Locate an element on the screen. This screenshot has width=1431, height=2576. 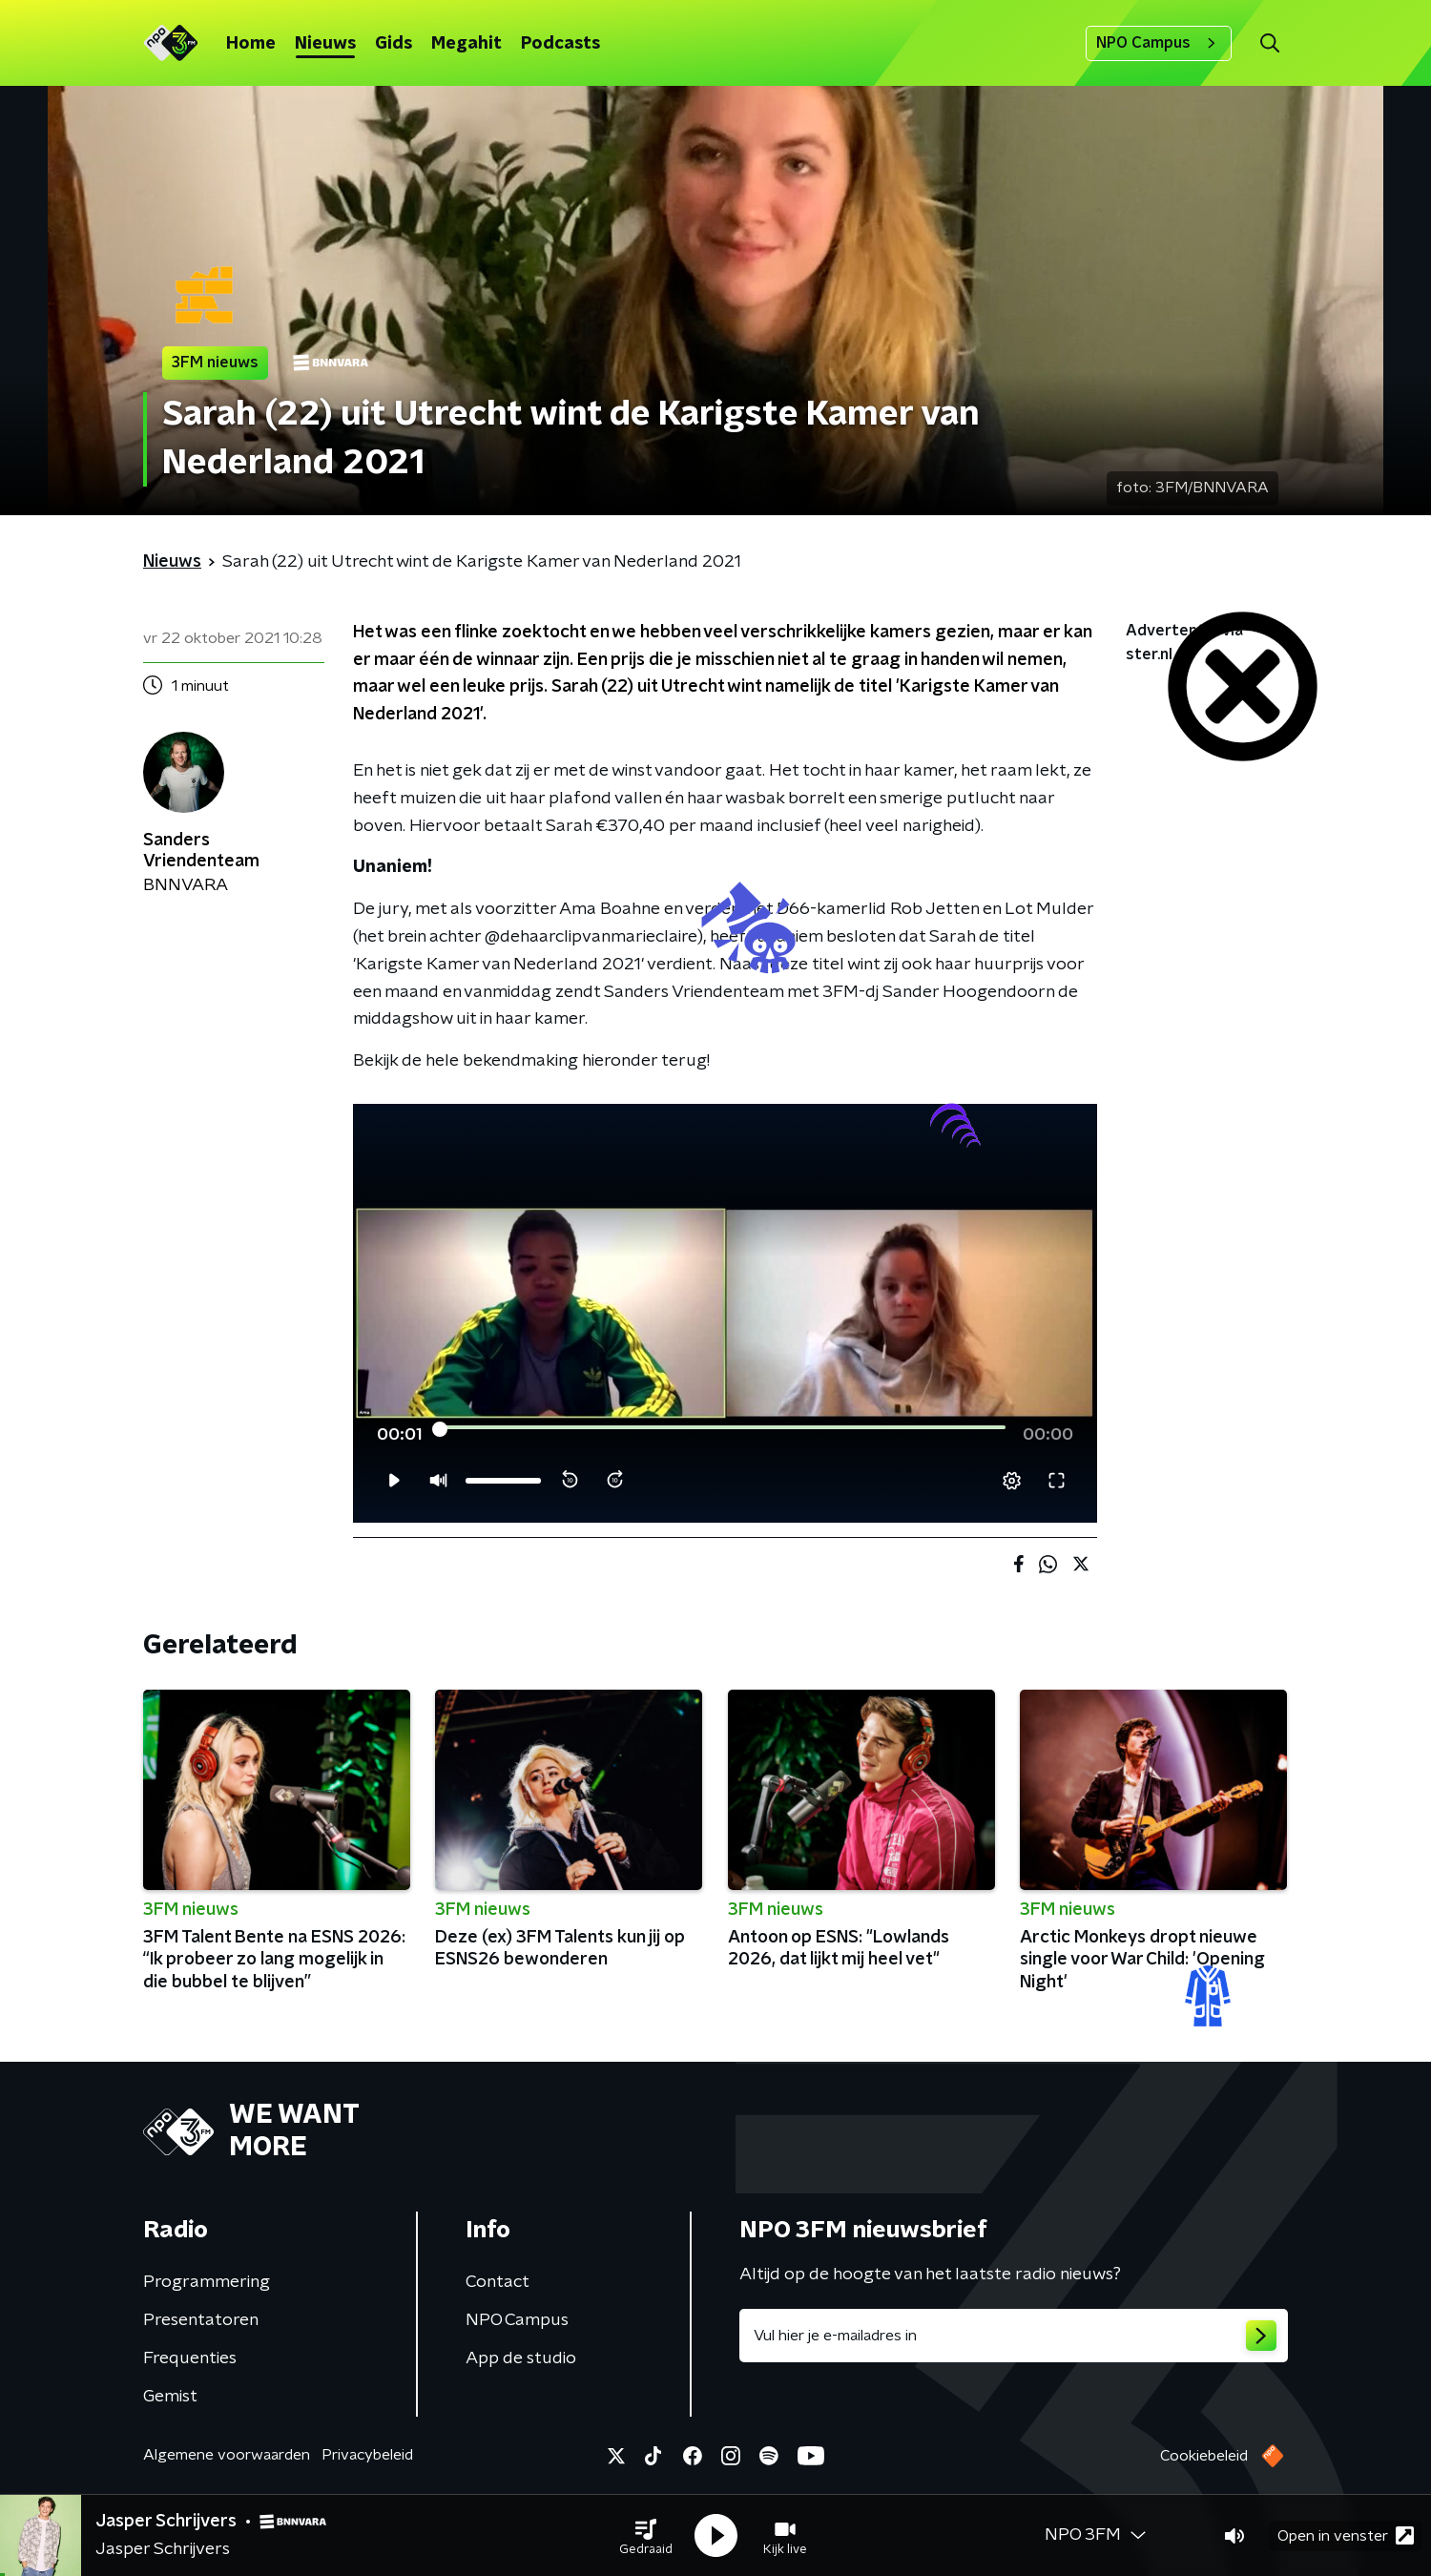
indicates structural damage or destruction in gameplay is located at coordinates (204, 295).